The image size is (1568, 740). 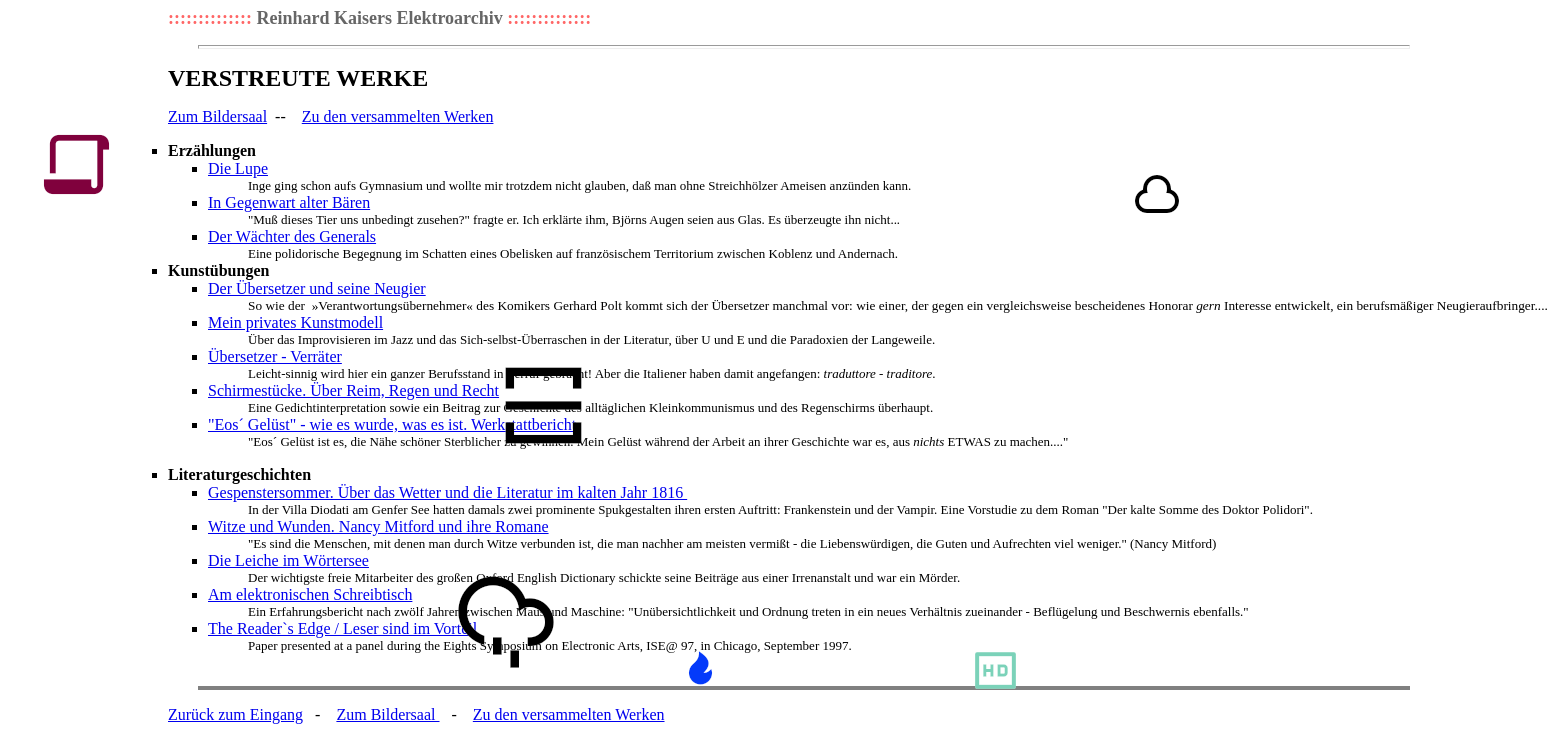 What do you see at coordinates (1157, 195) in the screenshot?
I see `indicates cloudy weather conditions` at bounding box center [1157, 195].